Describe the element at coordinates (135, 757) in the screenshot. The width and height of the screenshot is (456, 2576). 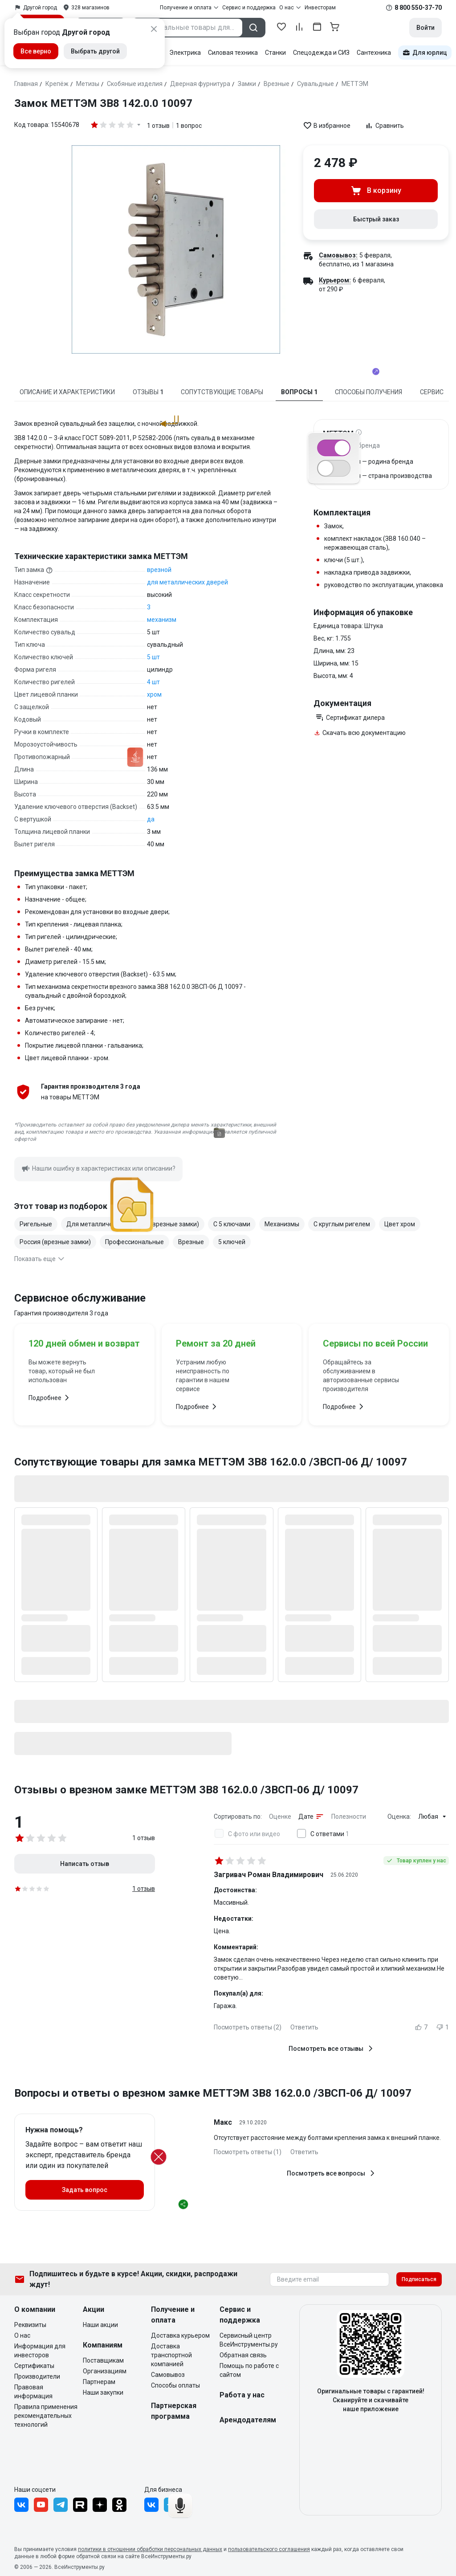
I see `a java source code file` at that location.